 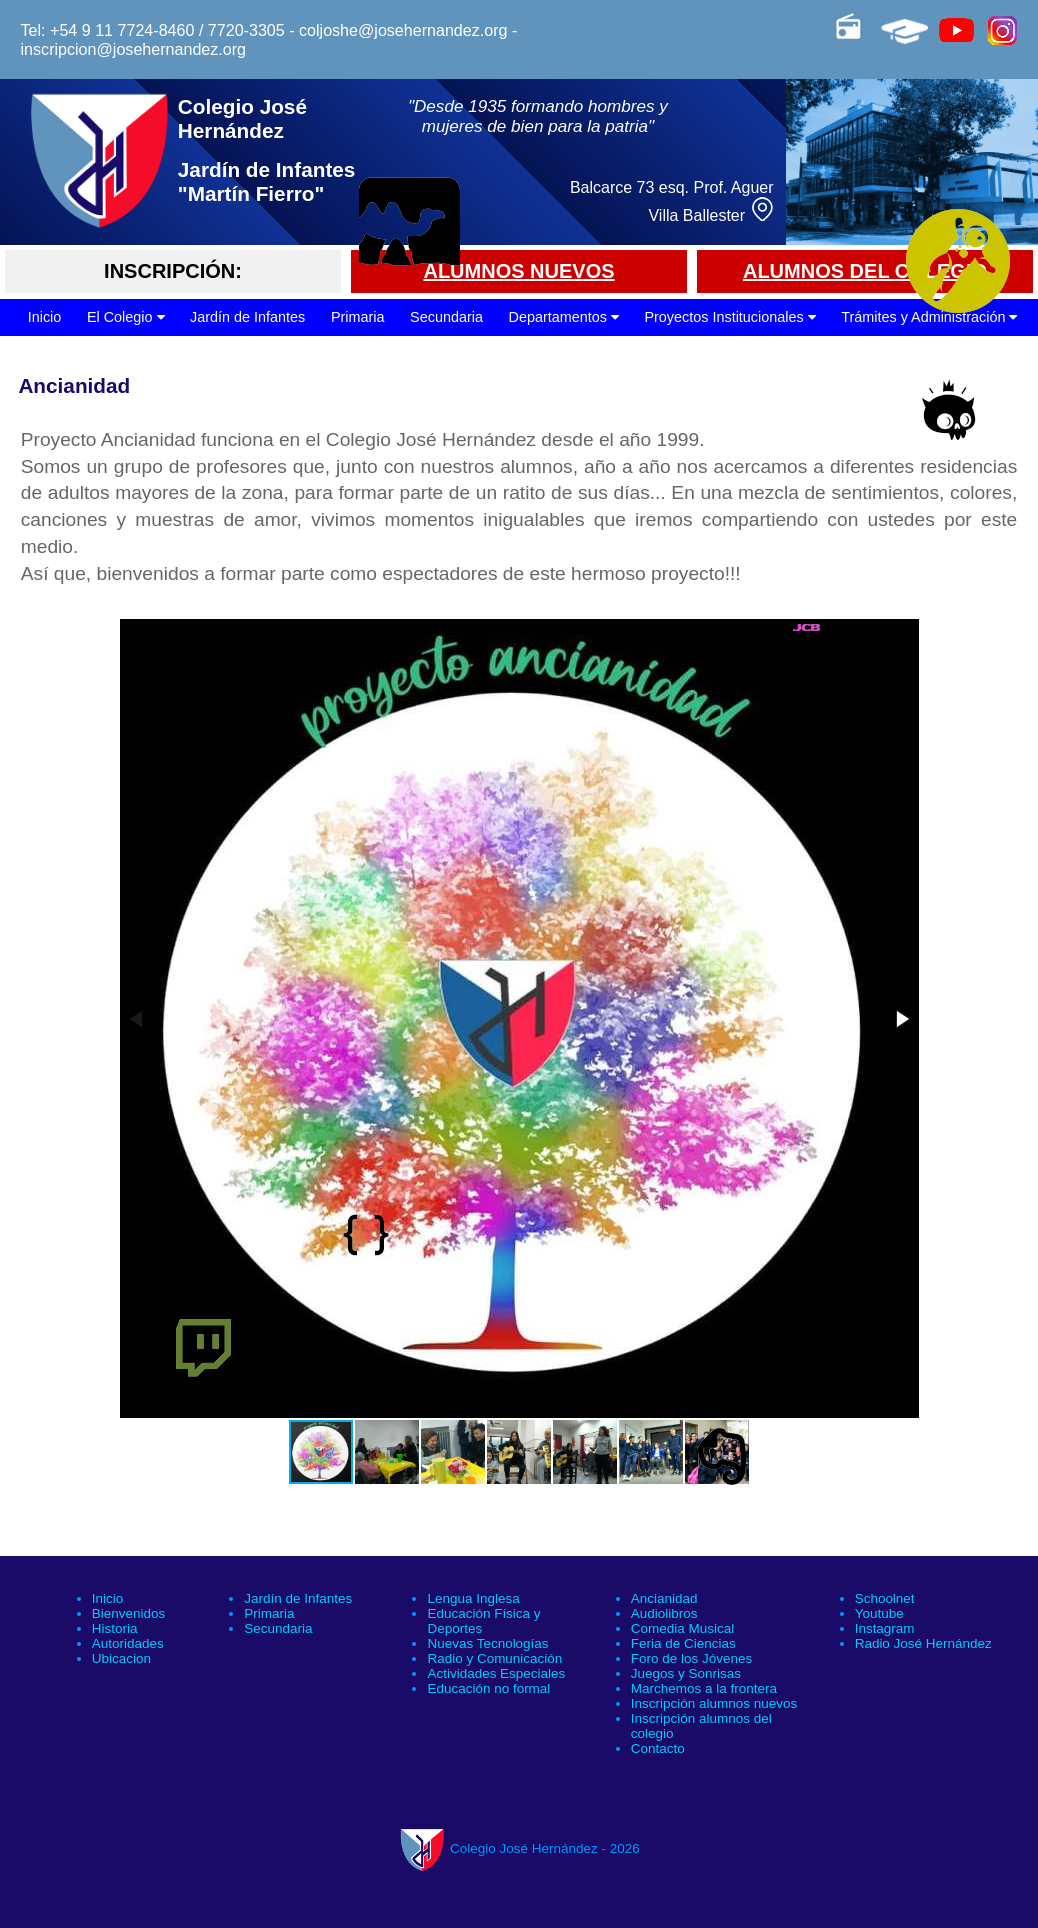 I want to click on open Twitch app, so click(x=203, y=1346).